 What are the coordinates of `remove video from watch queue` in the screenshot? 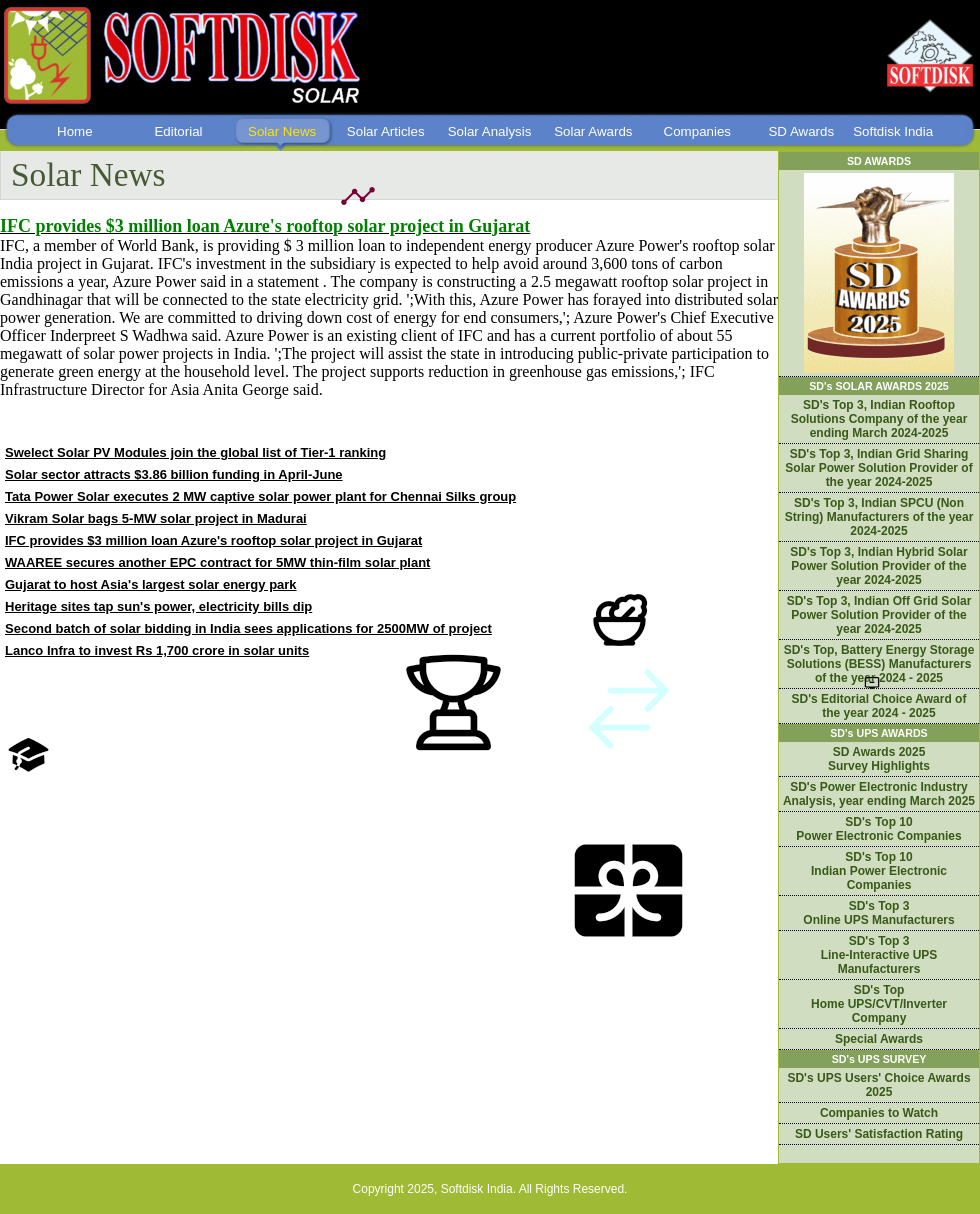 It's located at (872, 683).